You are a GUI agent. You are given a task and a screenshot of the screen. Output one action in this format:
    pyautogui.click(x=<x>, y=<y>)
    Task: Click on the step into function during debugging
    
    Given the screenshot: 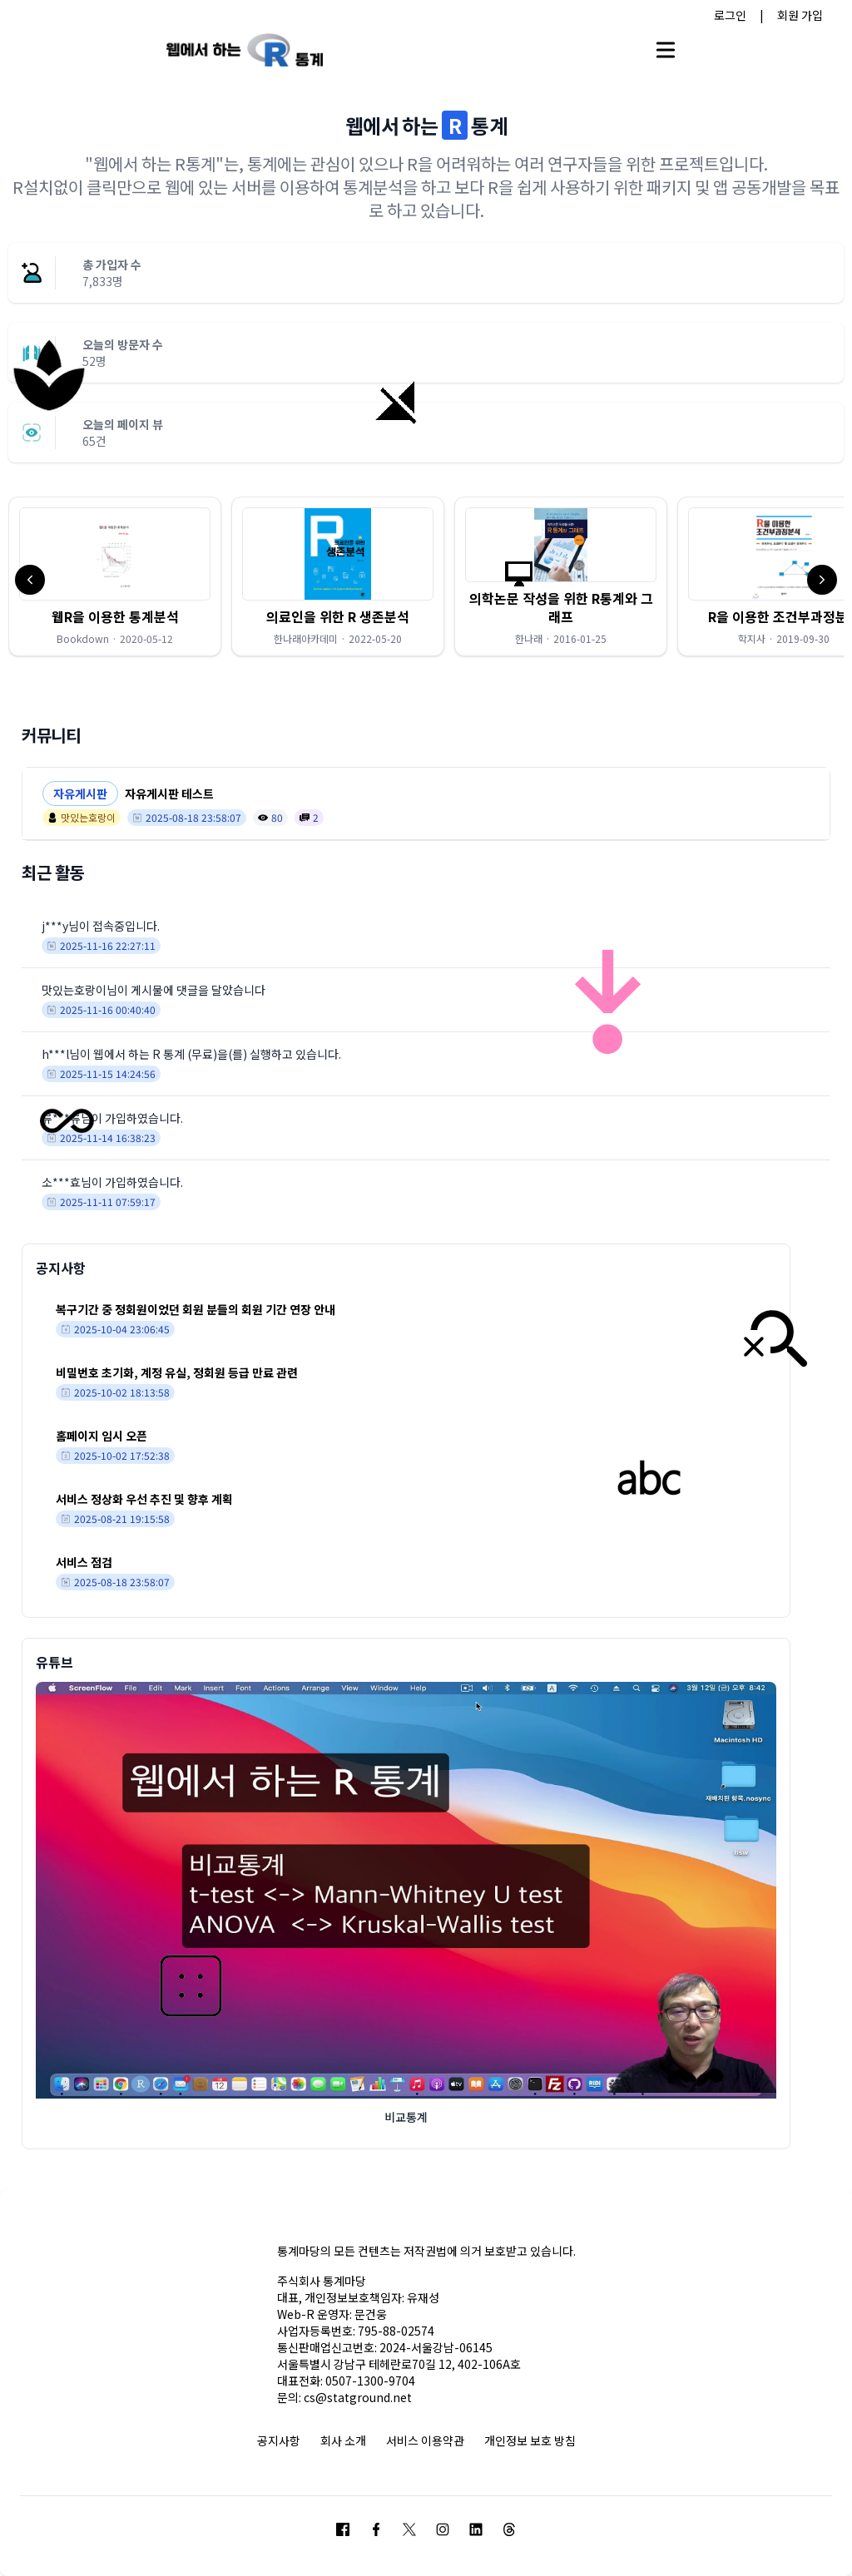 What is the action you would take?
    pyautogui.click(x=607, y=1001)
    